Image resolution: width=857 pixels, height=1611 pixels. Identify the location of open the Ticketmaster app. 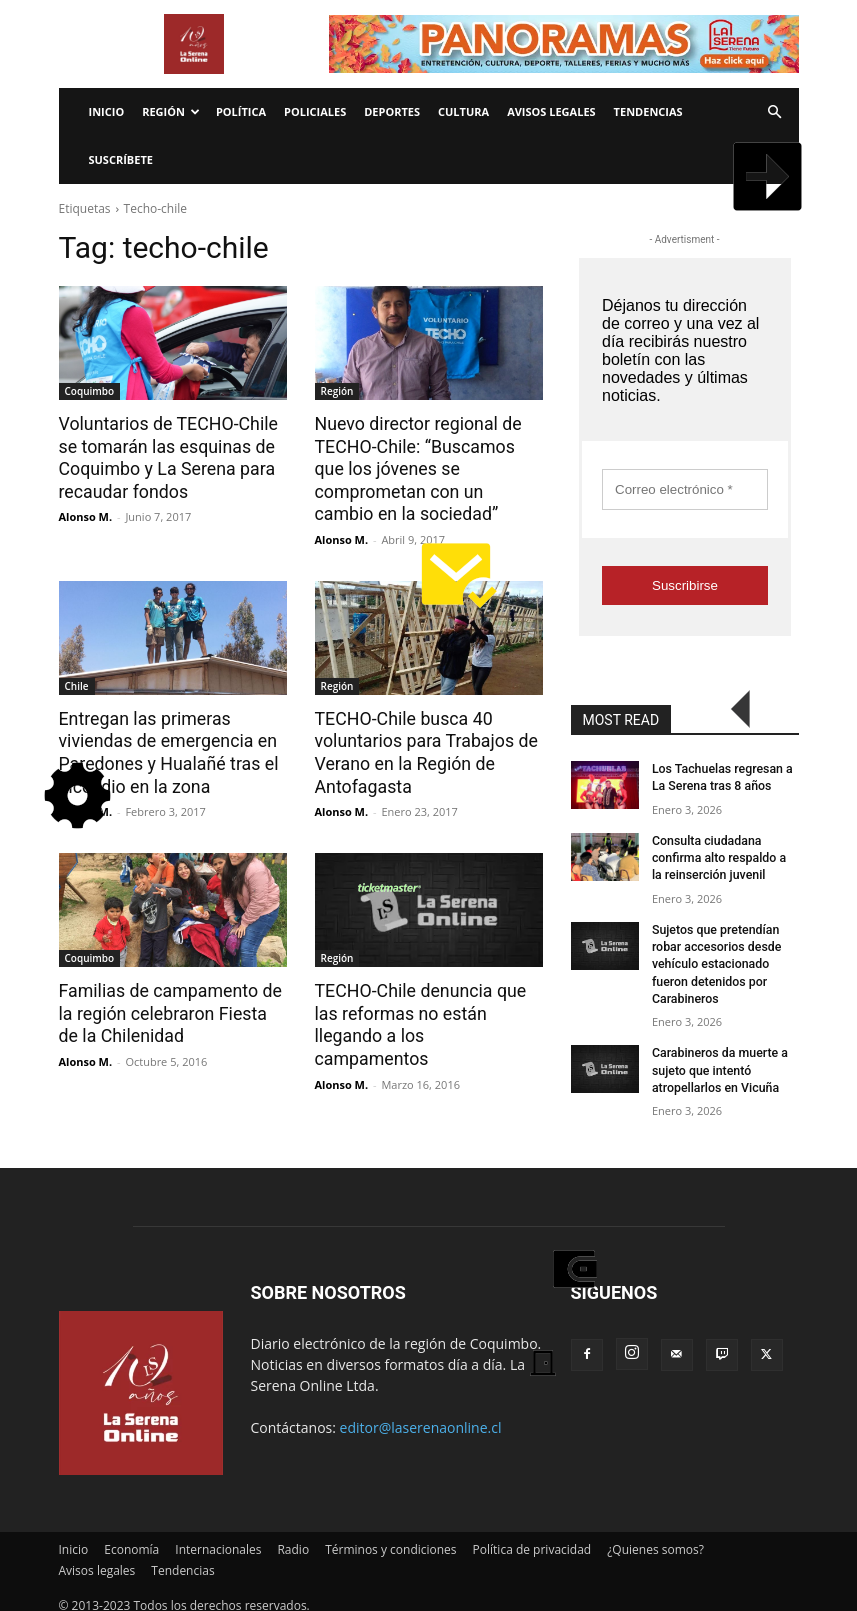
(389, 887).